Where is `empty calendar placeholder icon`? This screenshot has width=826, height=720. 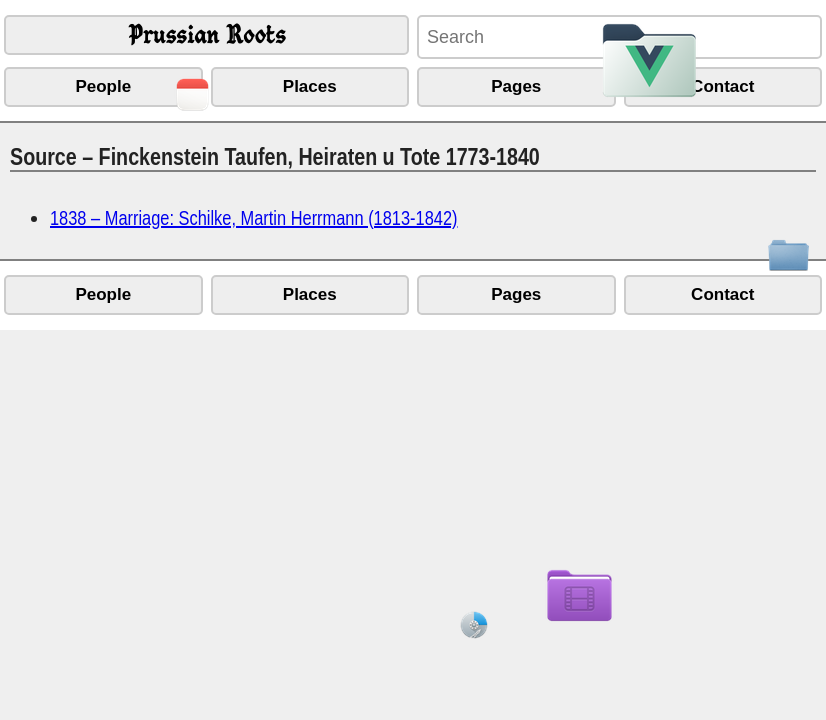 empty calendar placeholder icon is located at coordinates (192, 94).